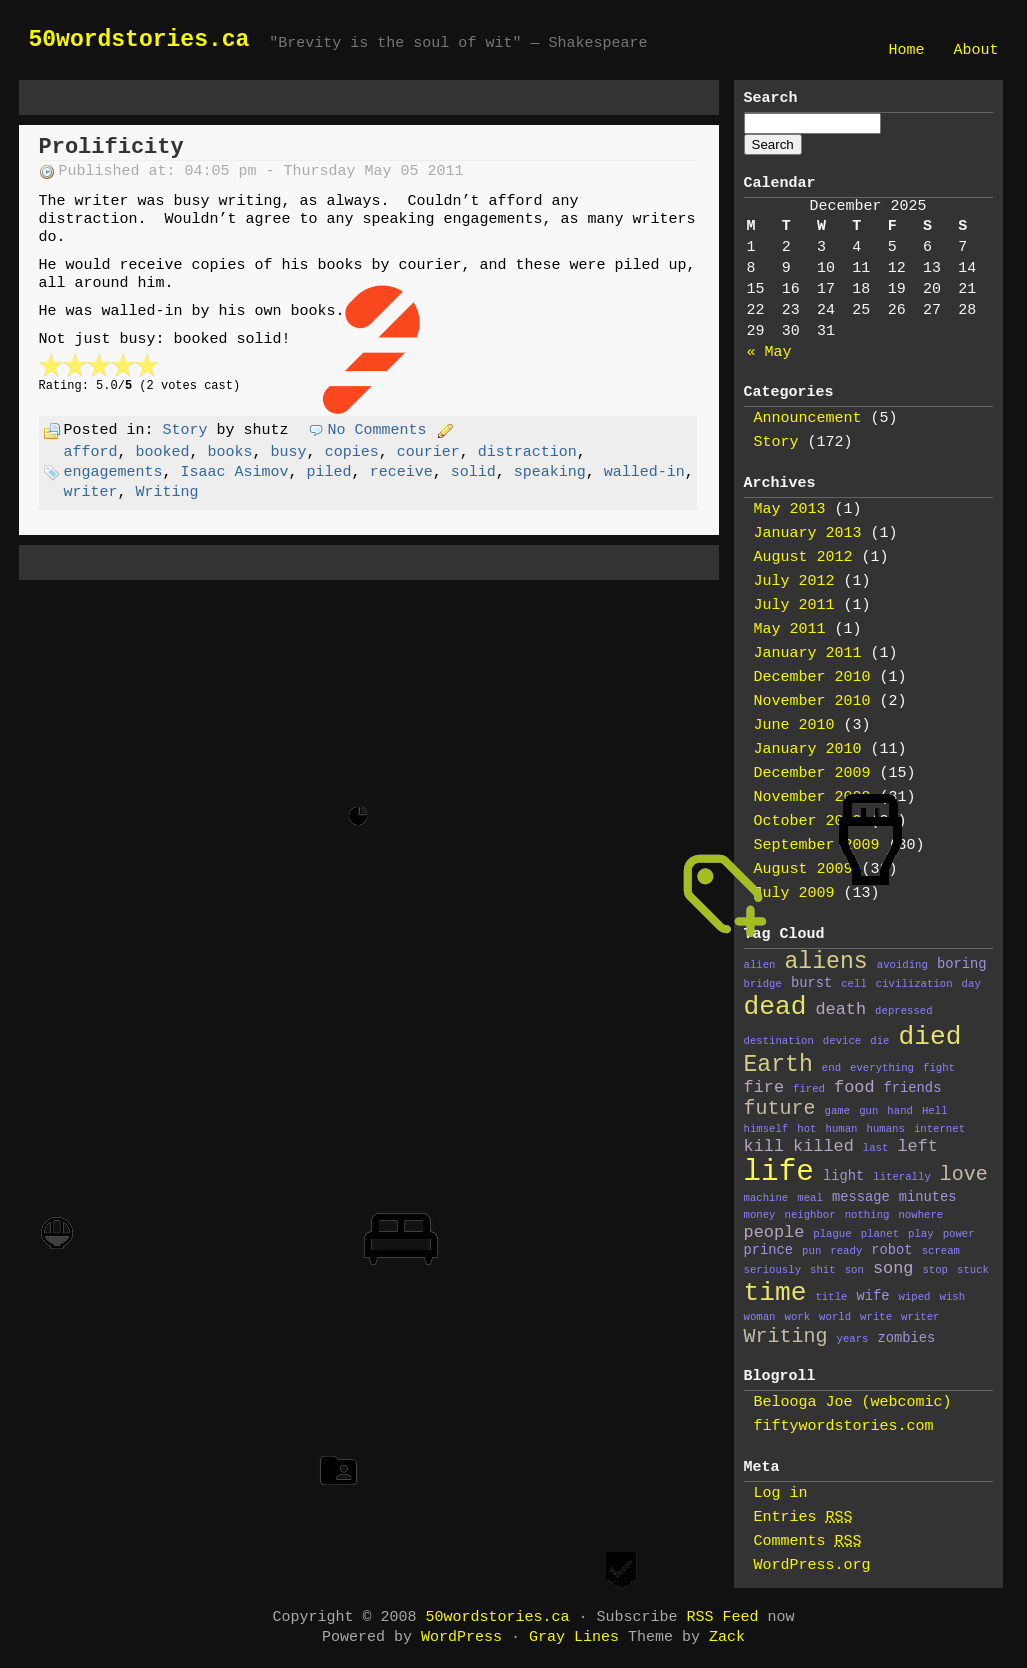 The image size is (1027, 1668). I want to click on add a new tag or label, so click(723, 894).